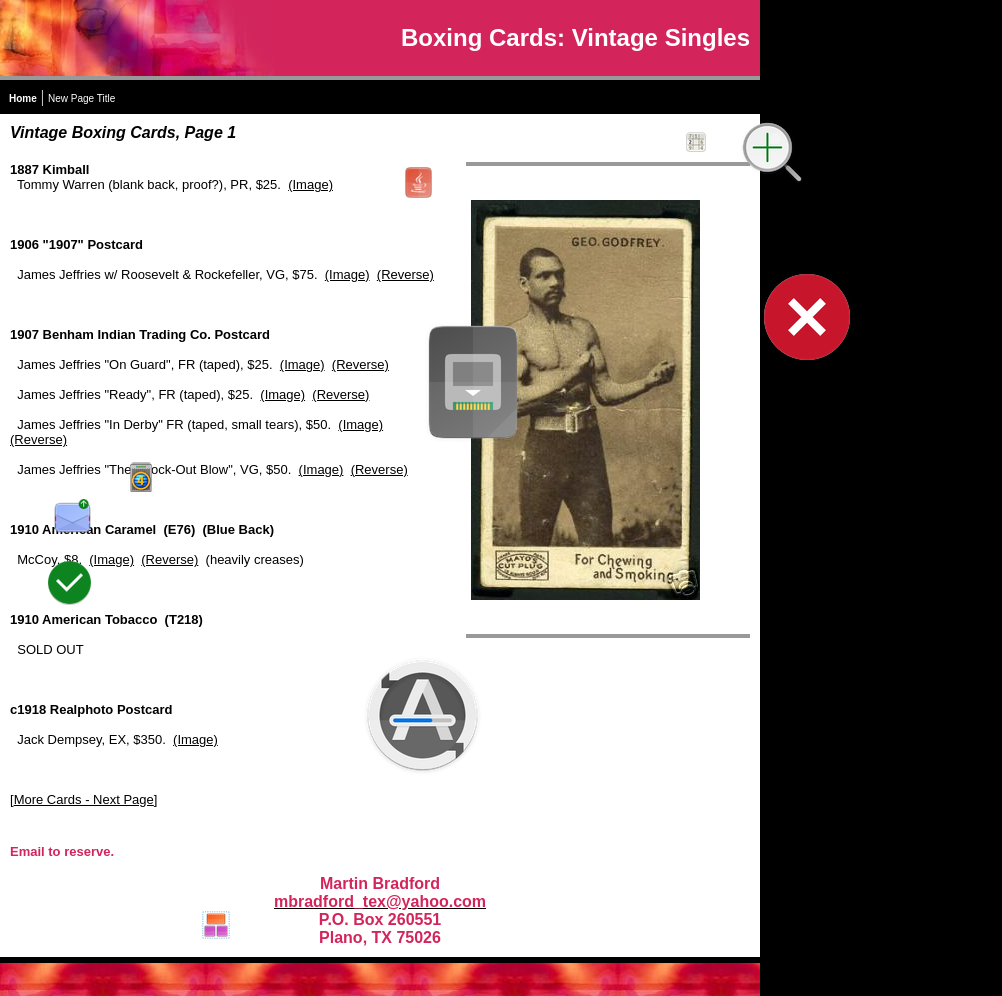  What do you see at coordinates (422, 715) in the screenshot?
I see `check for and install system software updates` at bounding box center [422, 715].